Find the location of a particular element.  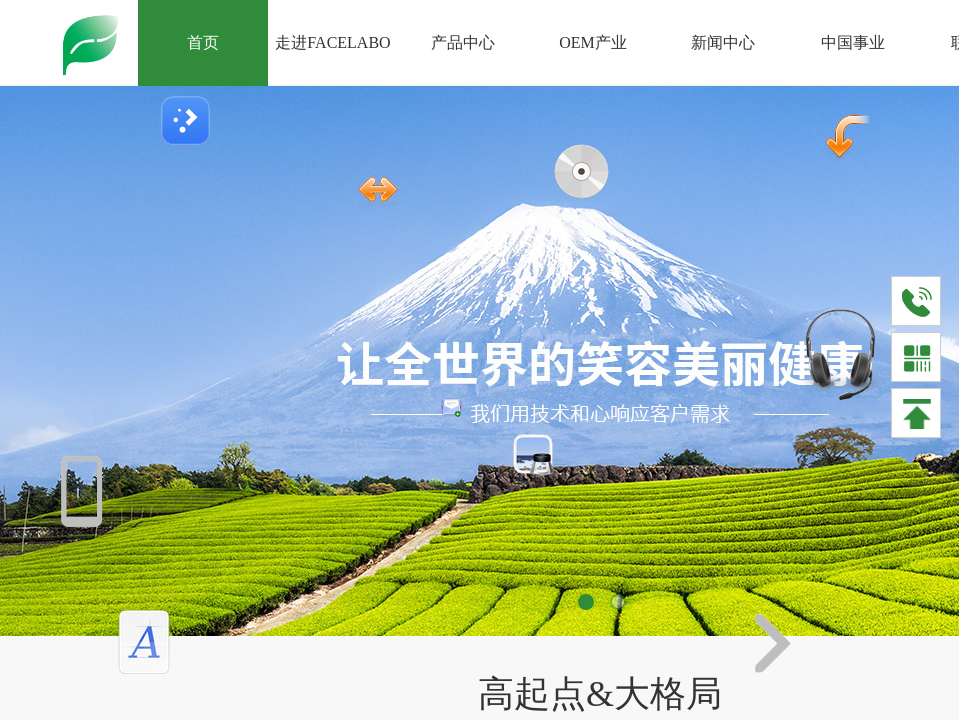

compose a new email message is located at coordinates (451, 406).